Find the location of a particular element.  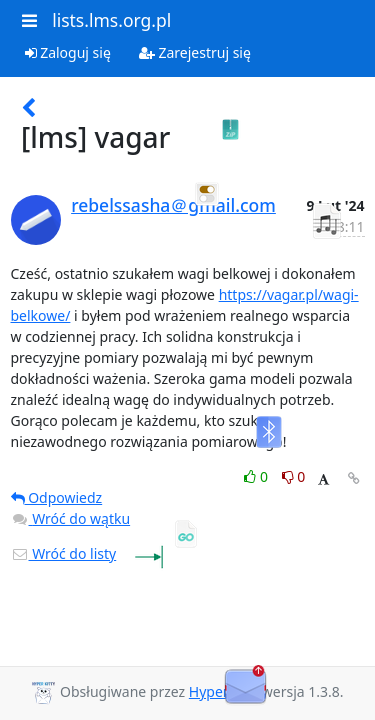

send an email or message is located at coordinates (245, 686).